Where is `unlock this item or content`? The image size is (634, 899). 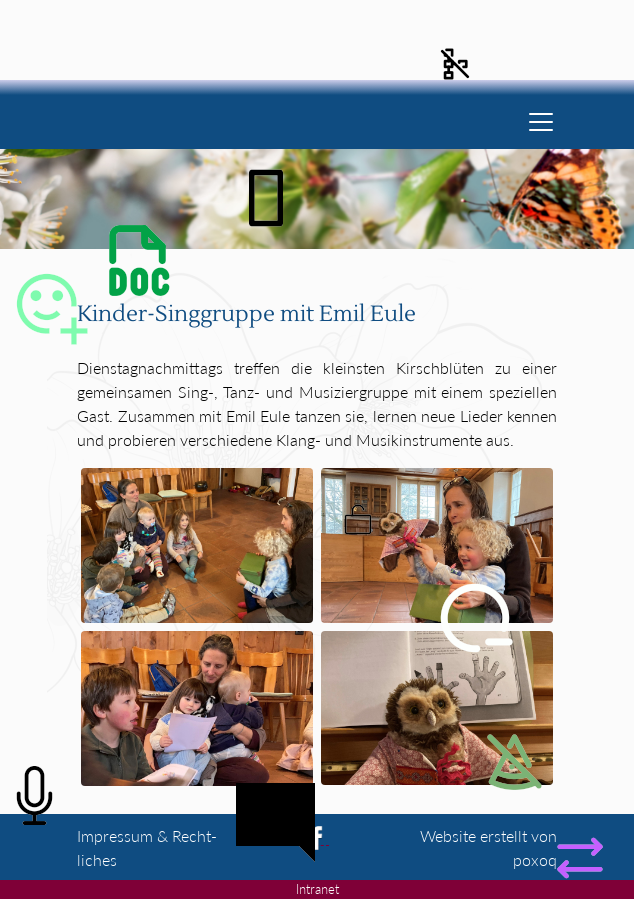
unlock this item or content is located at coordinates (358, 521).